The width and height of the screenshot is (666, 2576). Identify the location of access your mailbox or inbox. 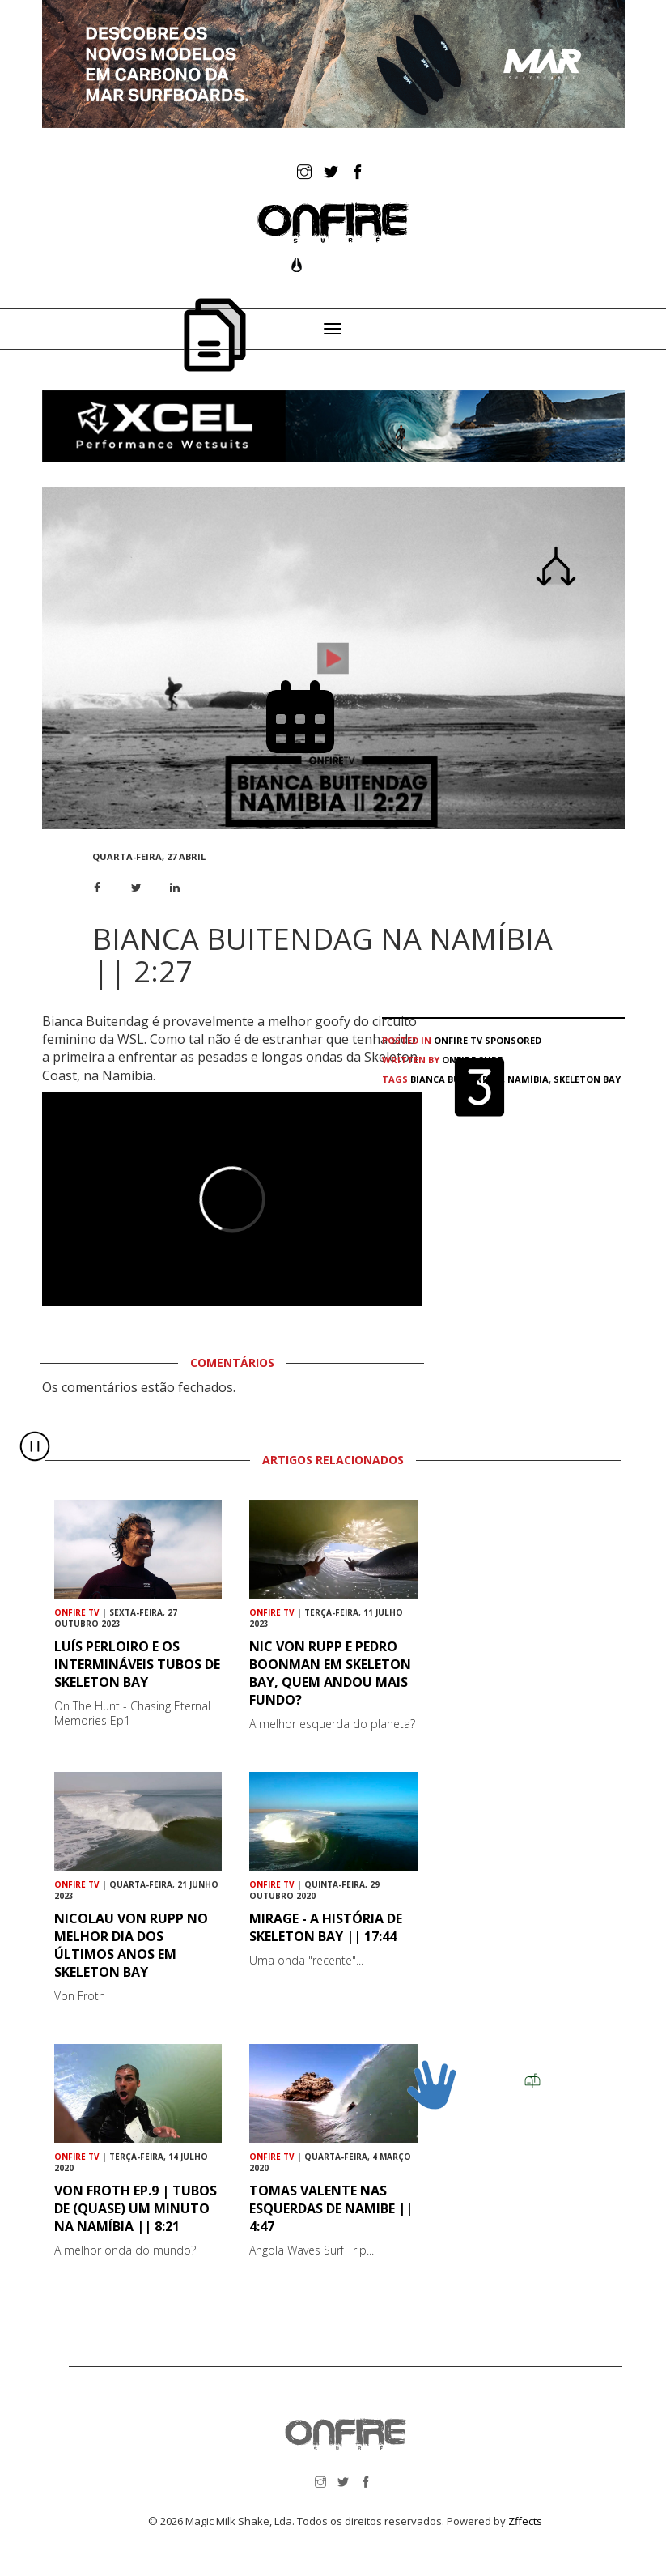
(532, 2081).